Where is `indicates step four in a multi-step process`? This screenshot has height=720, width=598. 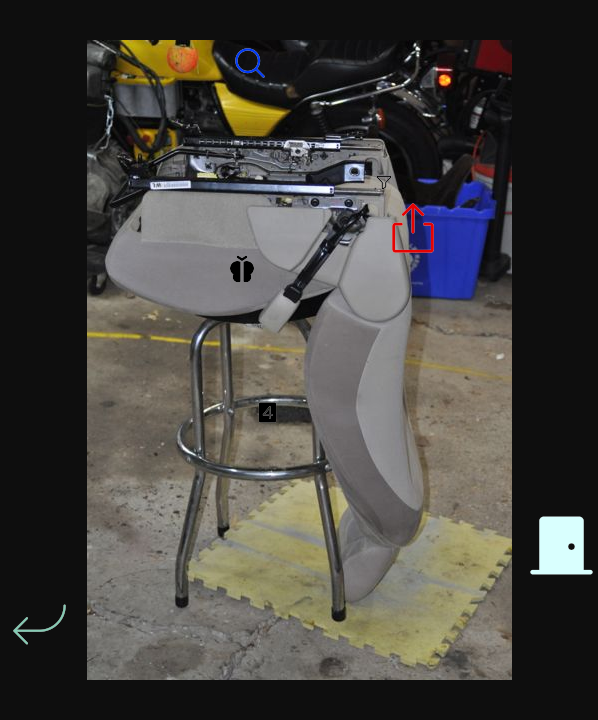 indicates step four in a multi-step process is located at coordinates (267, 412).